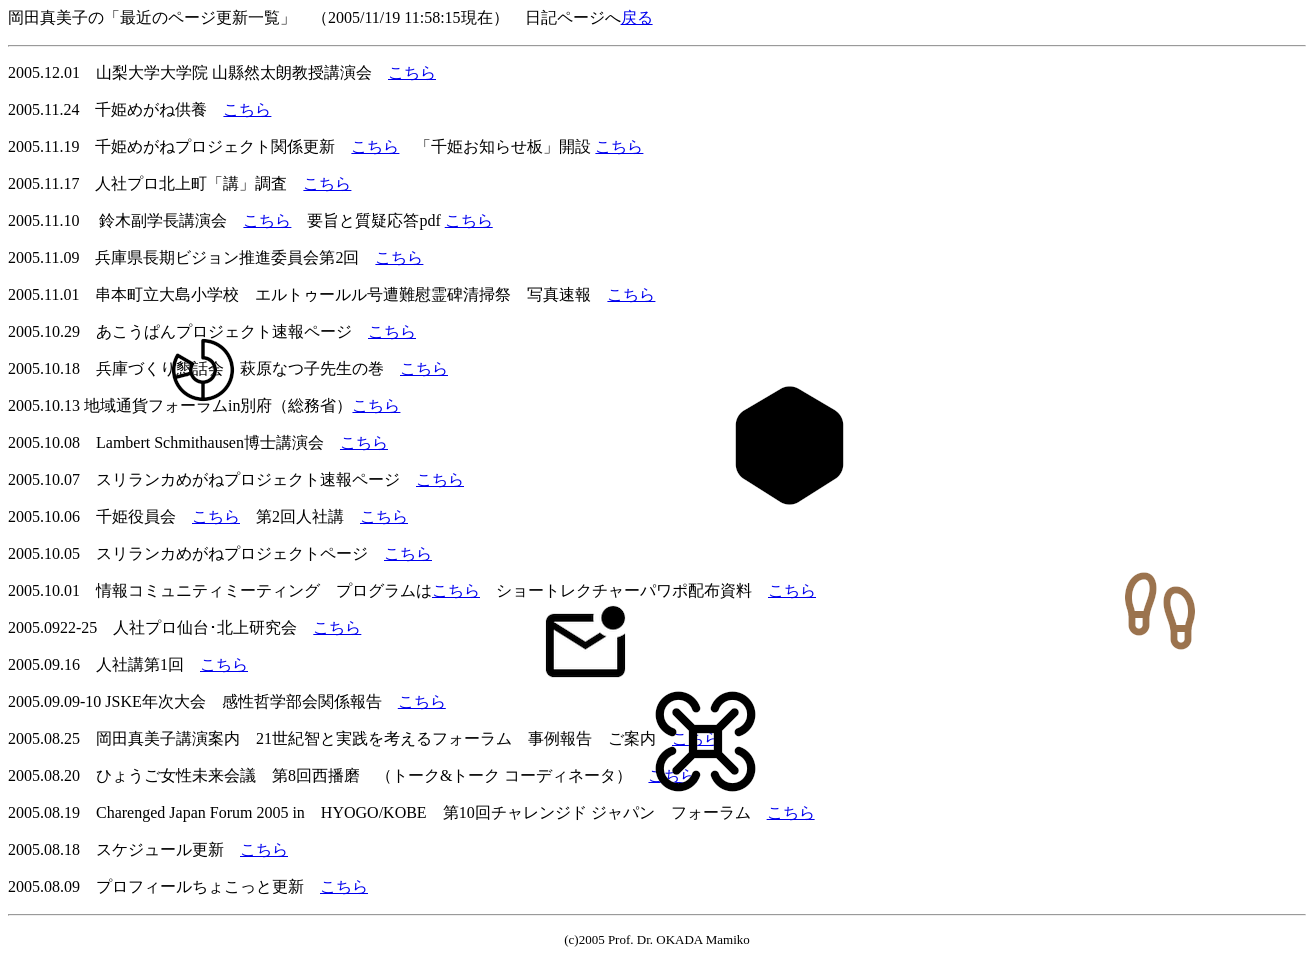 The height and width of the screenshot is (964, 1314). I want to click on indicates an unread email in your inbox, so click(585, 645).